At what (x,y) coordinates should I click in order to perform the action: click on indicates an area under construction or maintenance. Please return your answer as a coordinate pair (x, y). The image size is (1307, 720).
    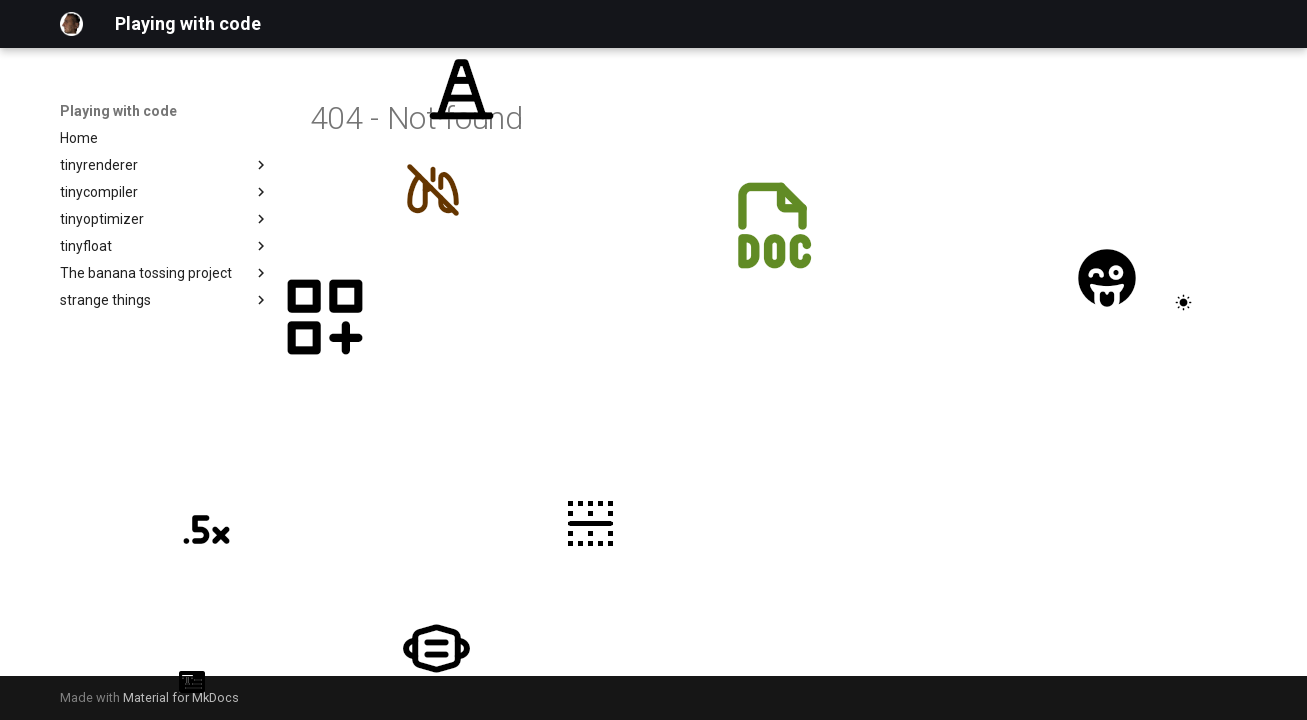
    Looking at the image, I should click on (461, 87).